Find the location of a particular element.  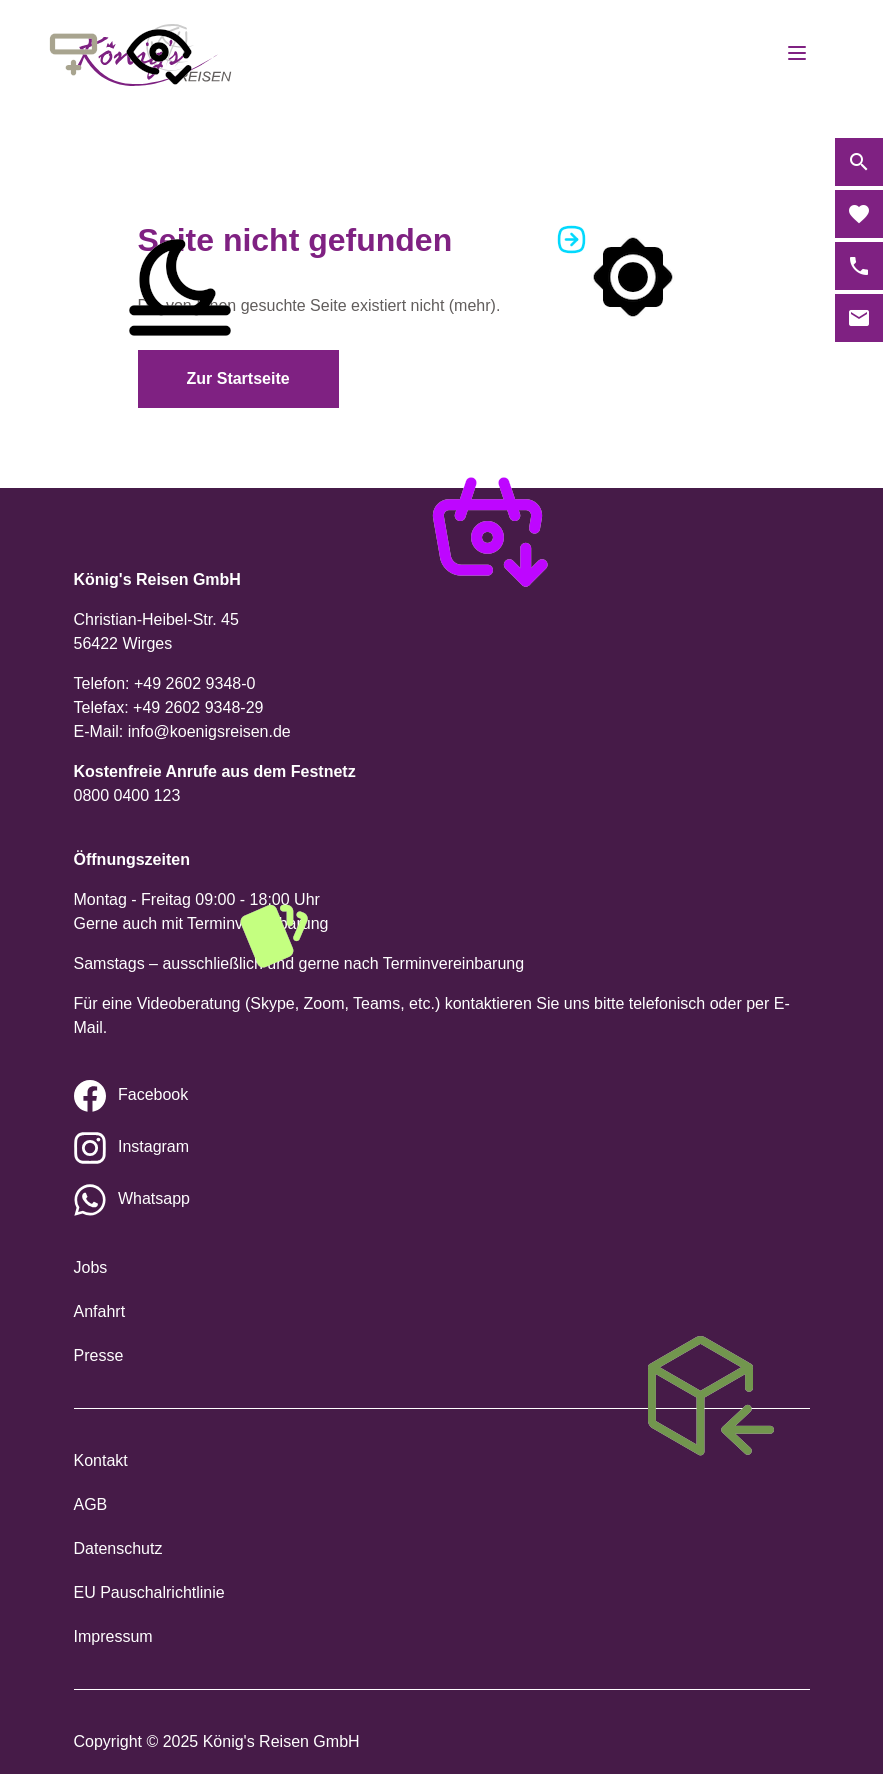

download items from your shopping basket is located at coordinates (487, 526).